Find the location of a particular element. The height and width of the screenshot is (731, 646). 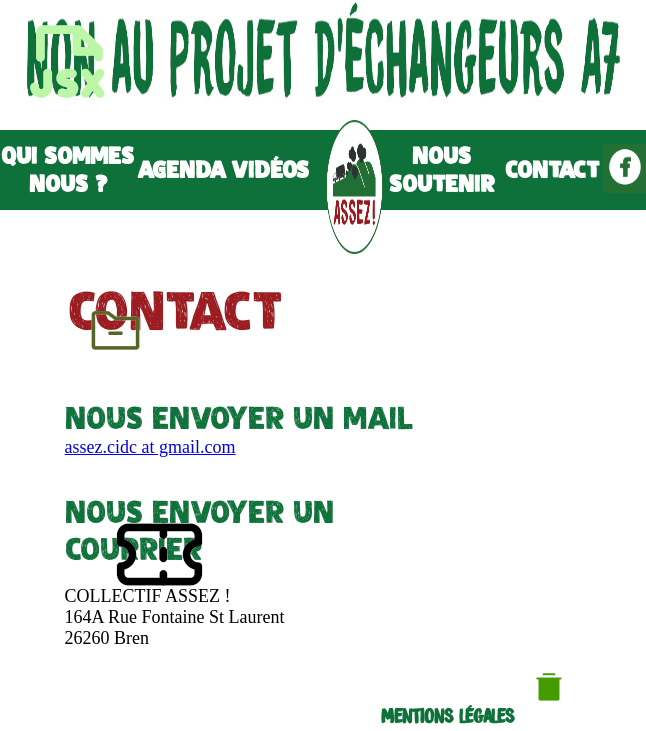

view your tickets or passes is located at coordinates (159, 554).